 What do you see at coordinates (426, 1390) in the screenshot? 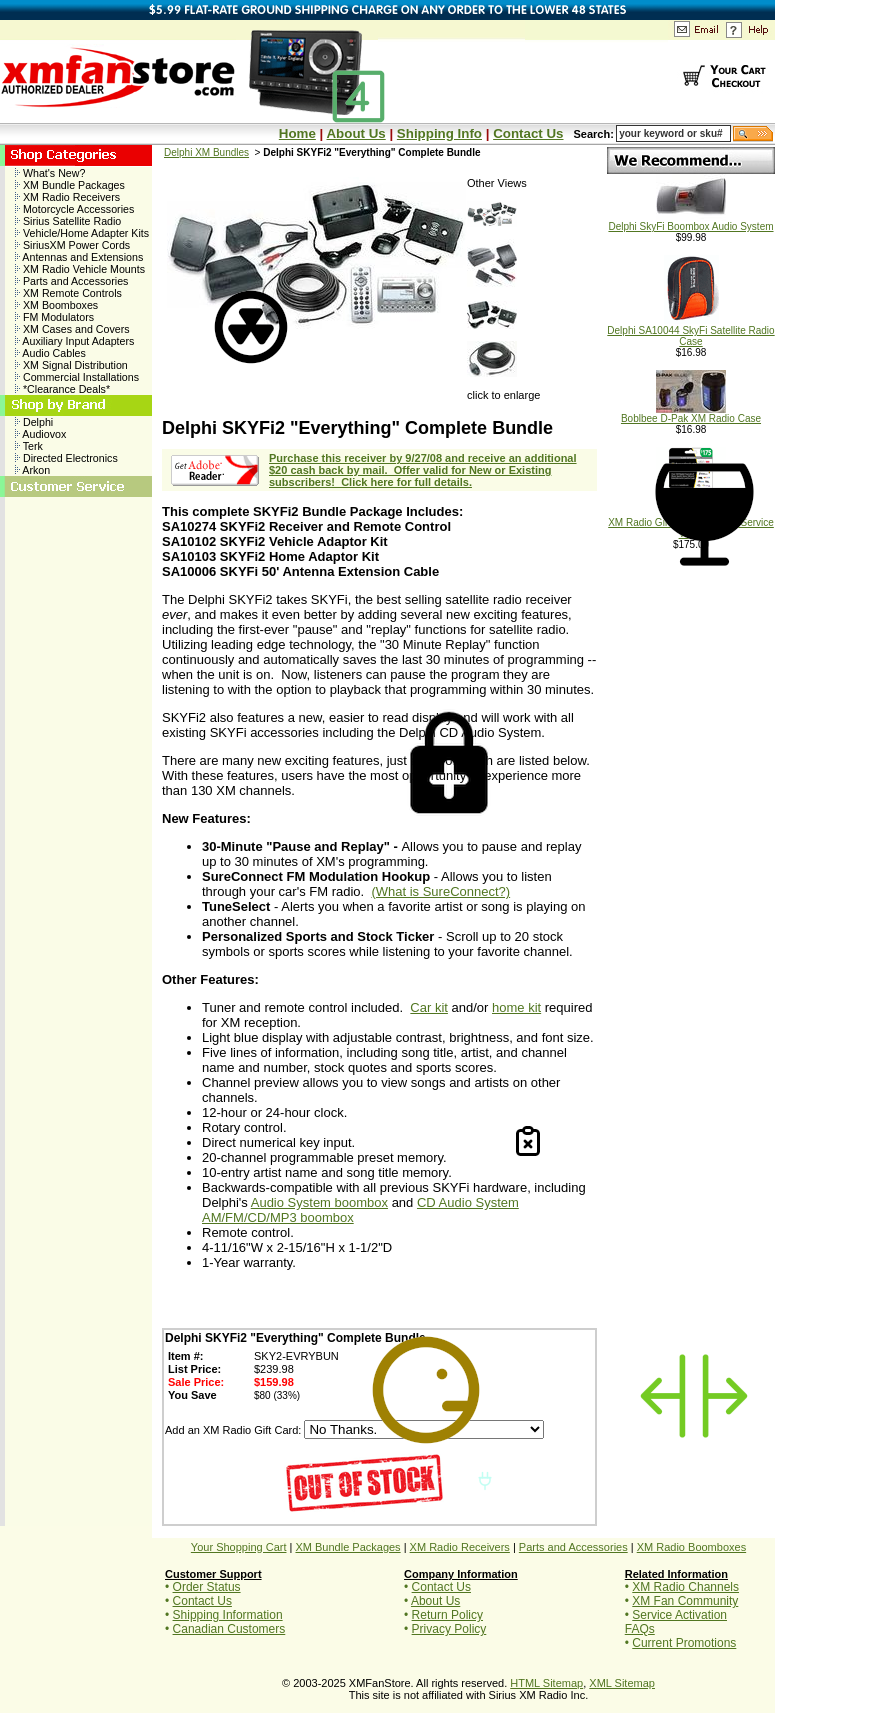
I see `emoji or mood selector looking right` at bounding box center [426, 1390].